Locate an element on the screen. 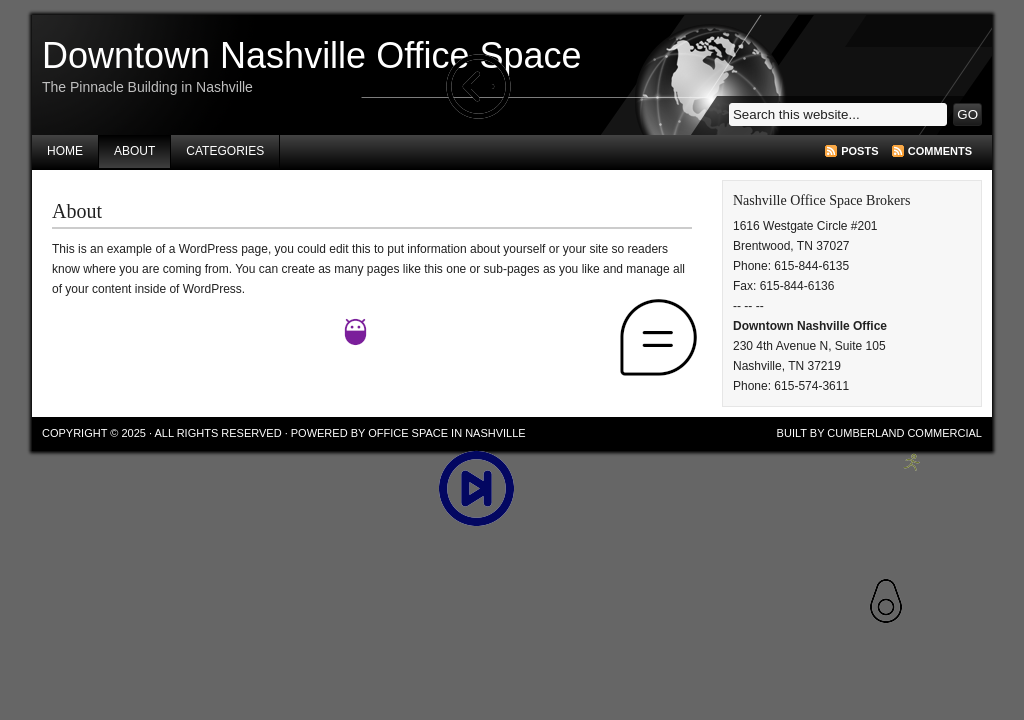 This screenshot has width=1024, height=720. open chat or messaging is located at coordinates (657, 339).